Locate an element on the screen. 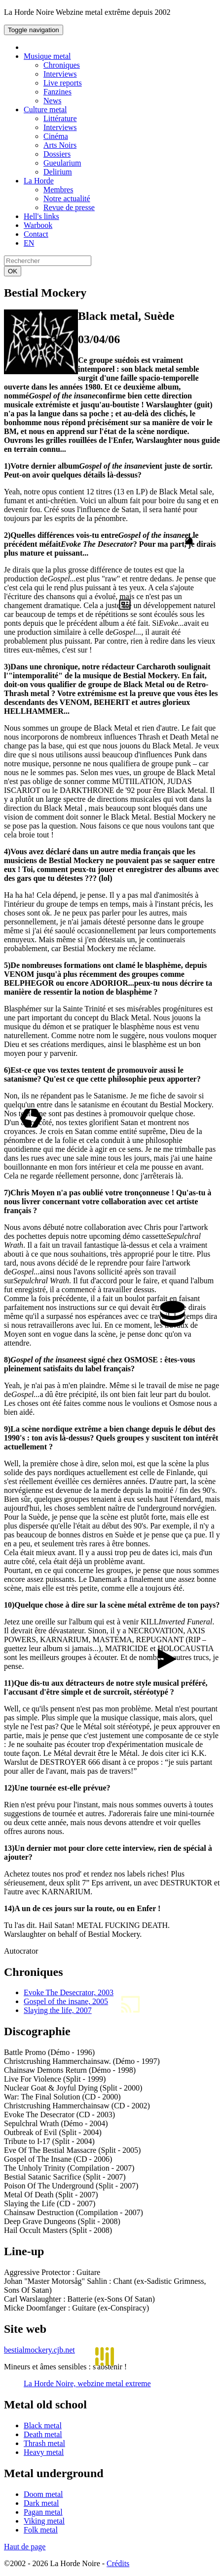 This screenshot has height=2576, width=224. access database storage is located at coordinates (172, 1313).